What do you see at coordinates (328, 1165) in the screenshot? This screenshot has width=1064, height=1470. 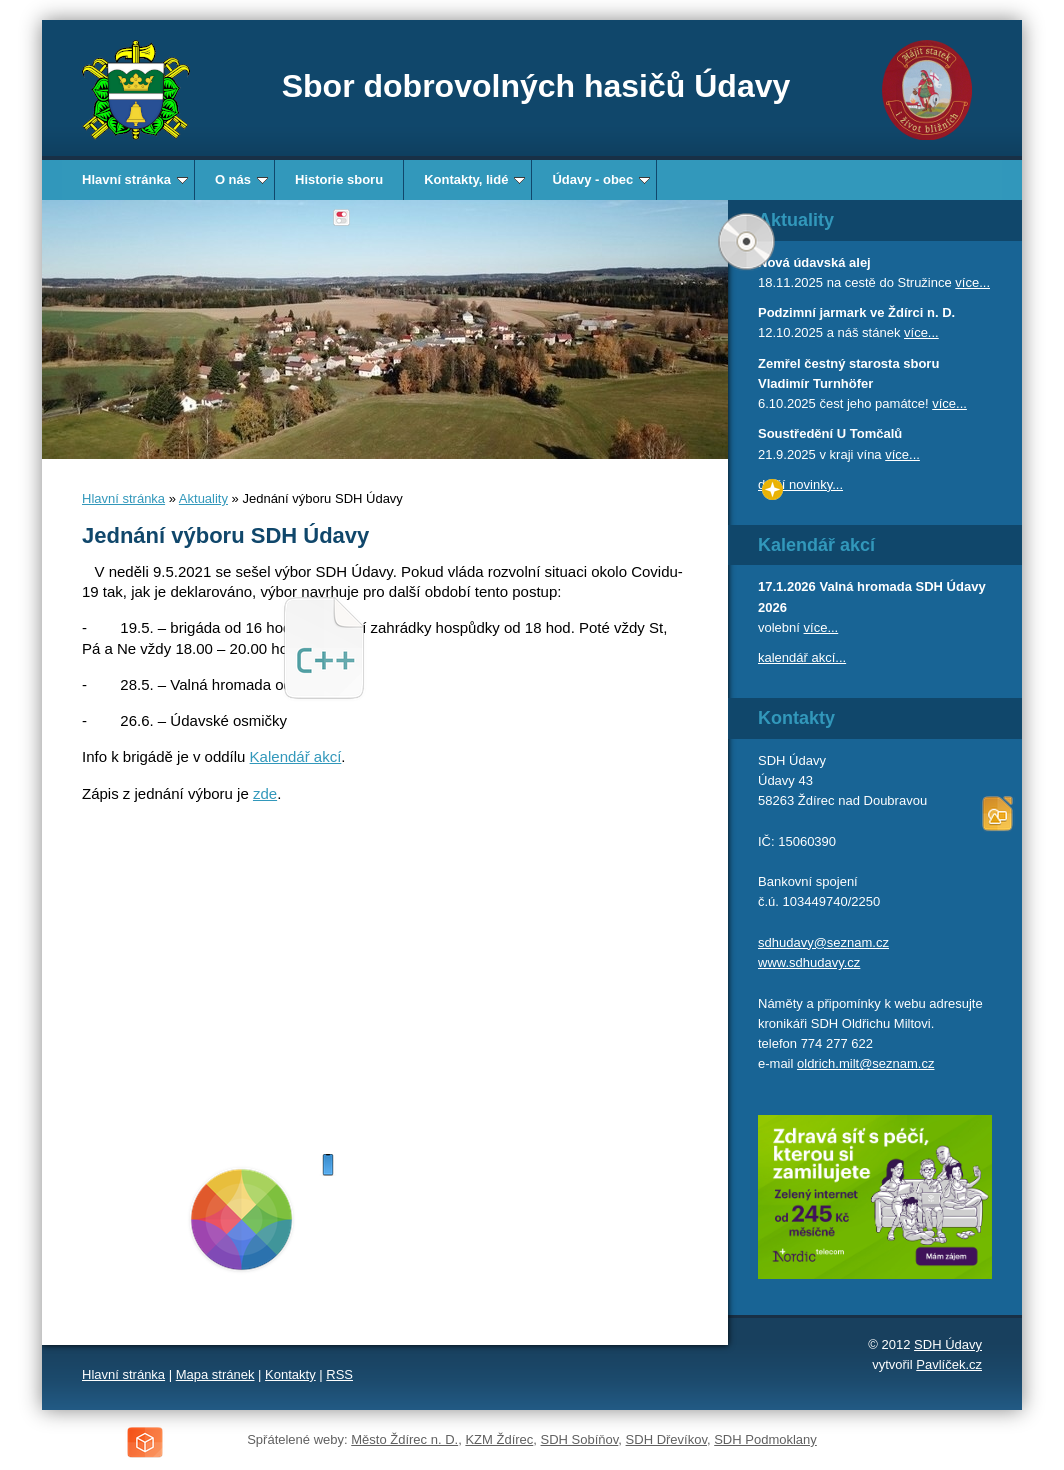 I see `iPhone 13 Pro device icon` at bounding box center [328, 1165].